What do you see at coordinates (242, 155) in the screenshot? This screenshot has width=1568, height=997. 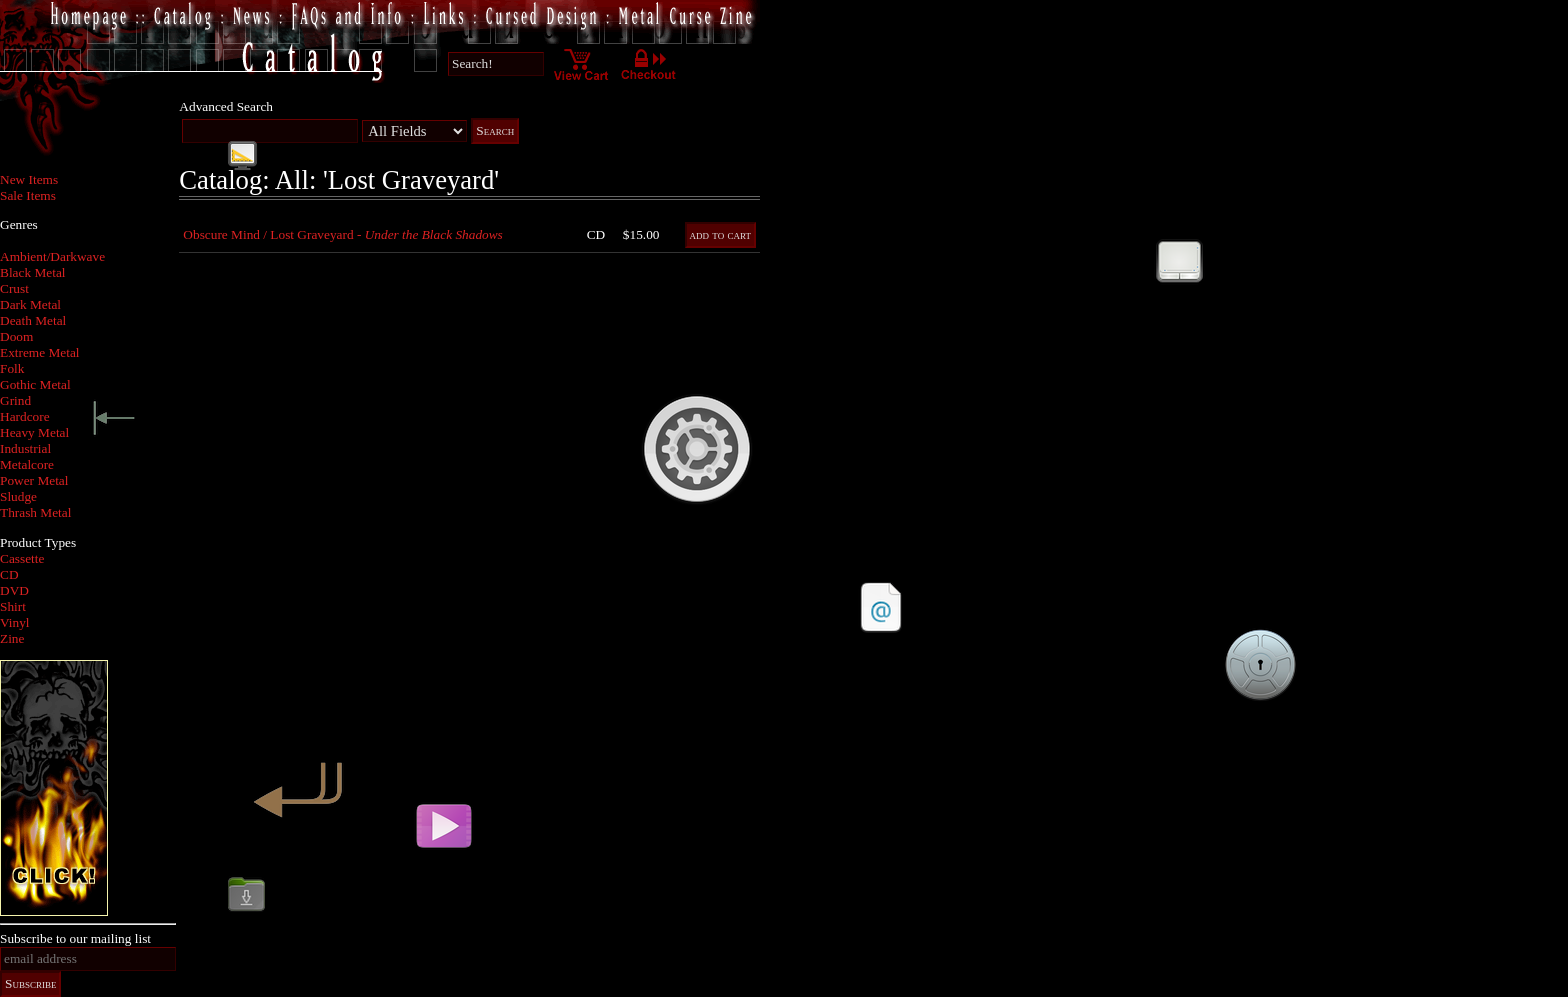 I see `access display settings` at bounding box center [242, 155].